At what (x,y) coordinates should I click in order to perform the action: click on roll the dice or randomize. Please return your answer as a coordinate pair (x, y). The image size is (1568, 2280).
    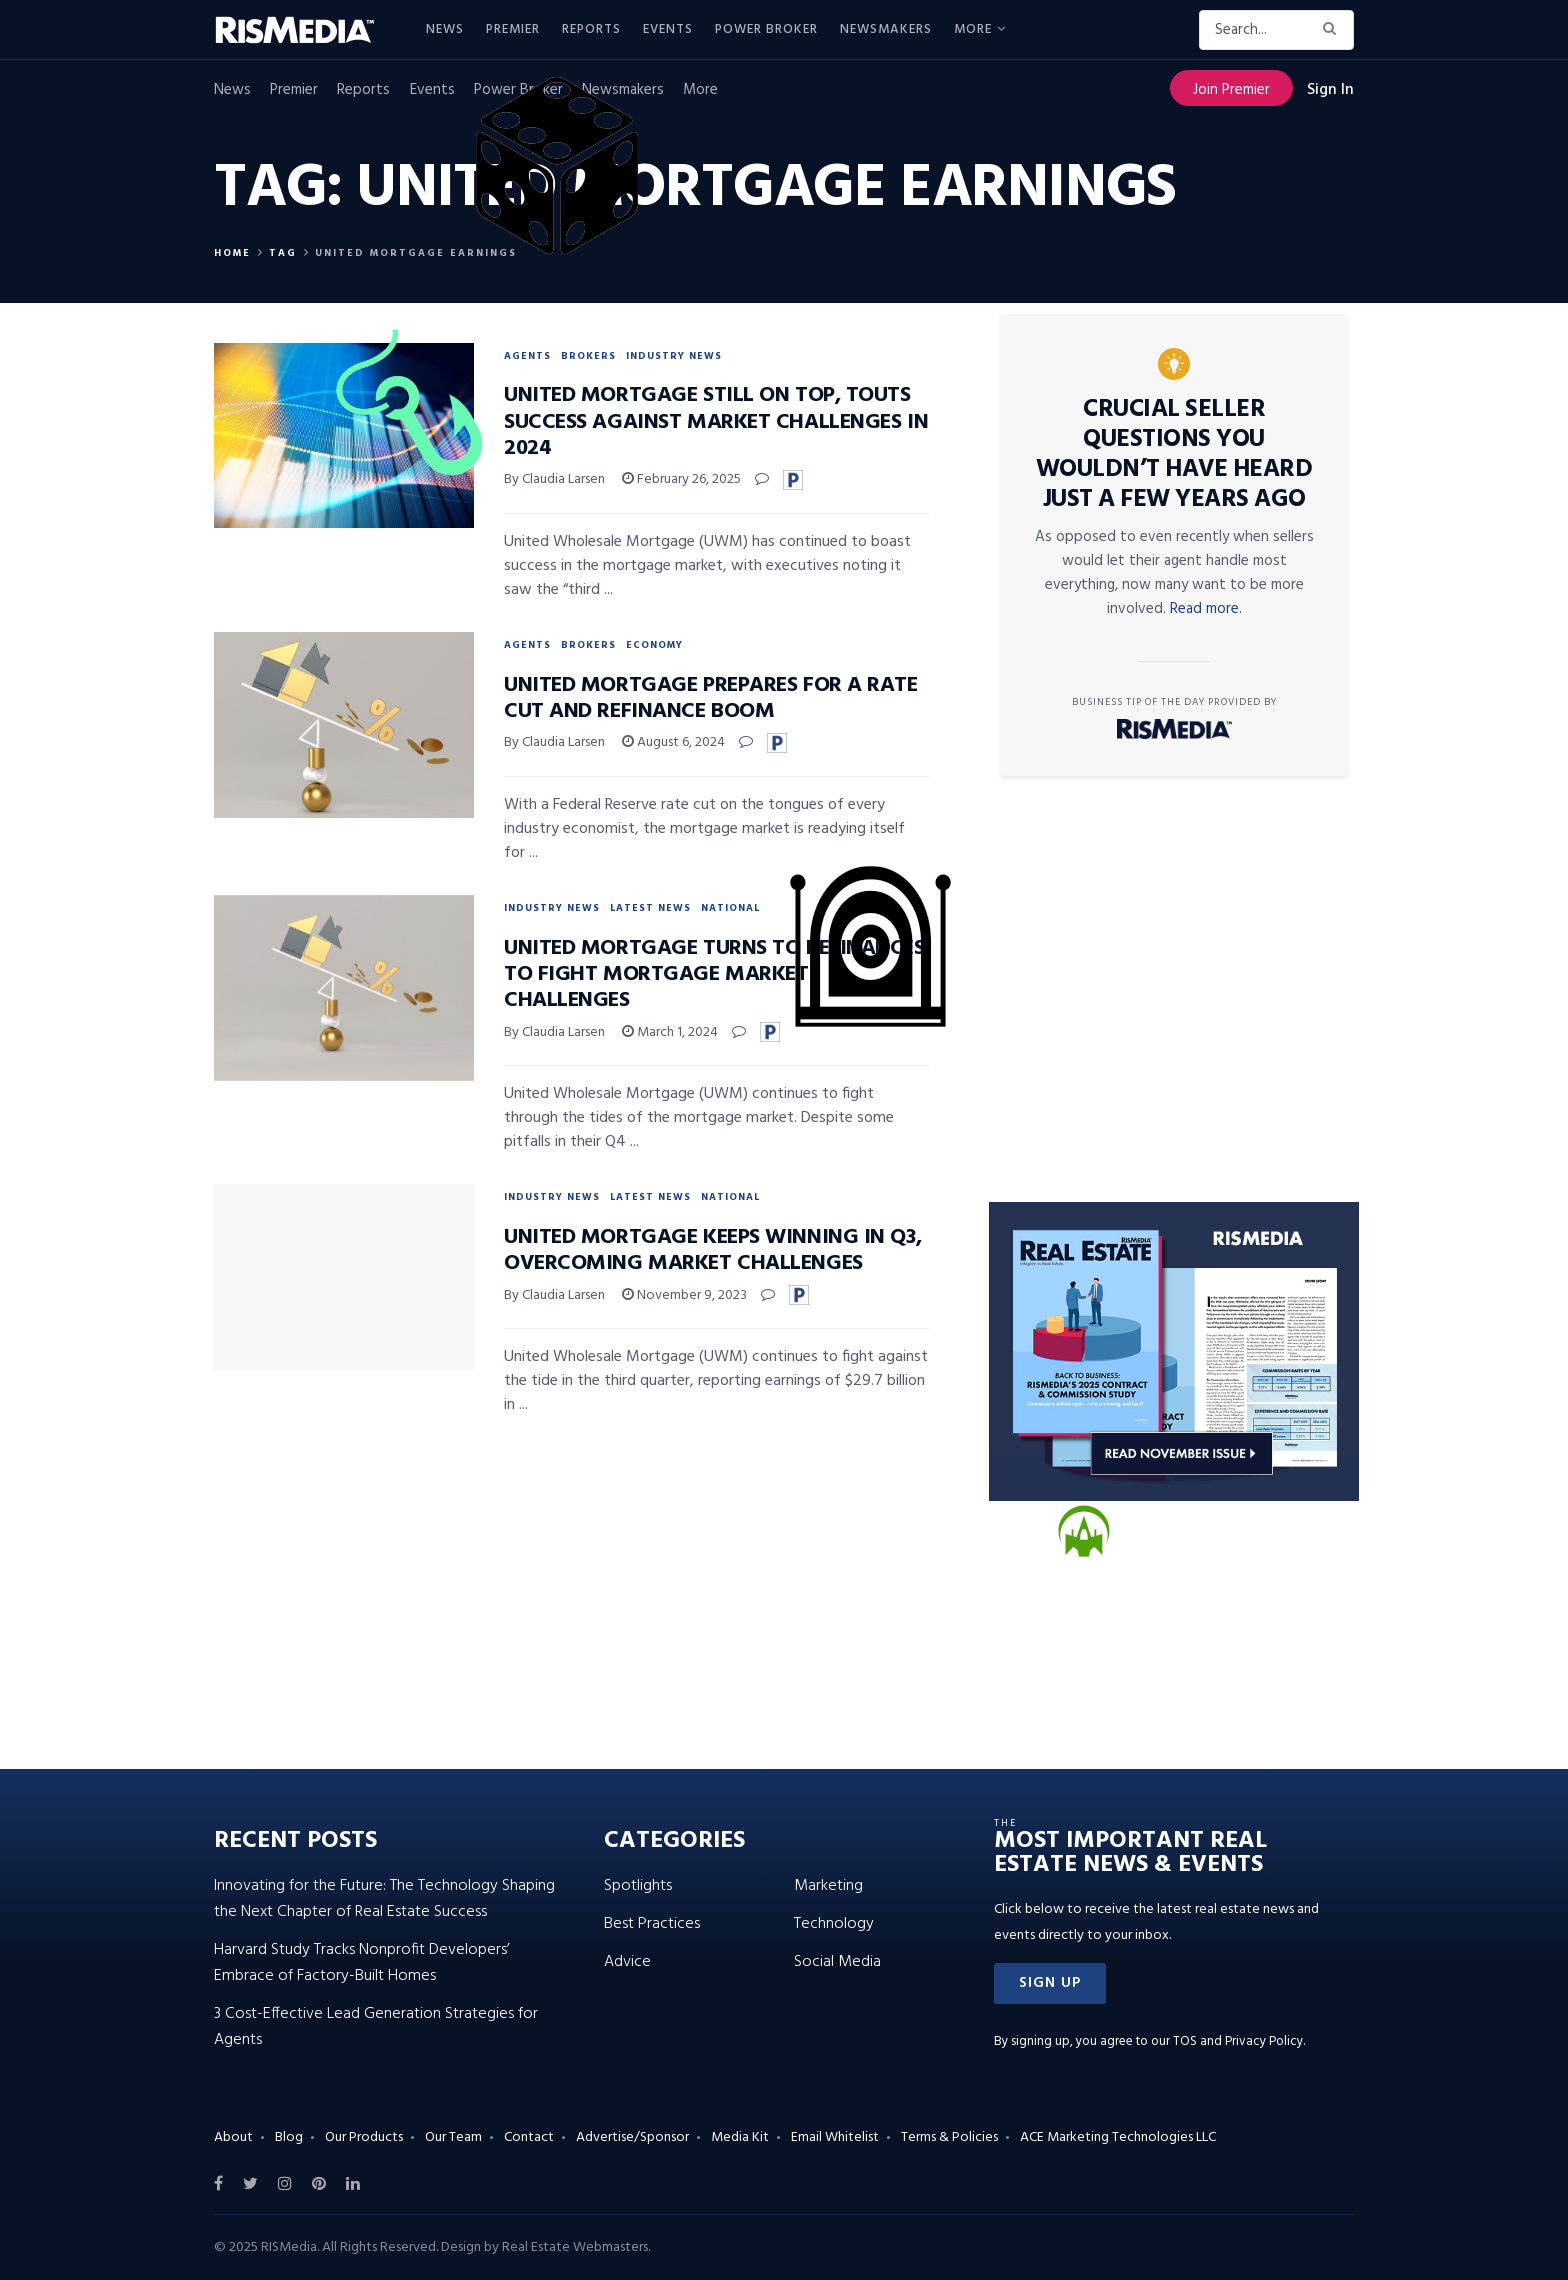
    Looking at the image, I should click on (557, 167).